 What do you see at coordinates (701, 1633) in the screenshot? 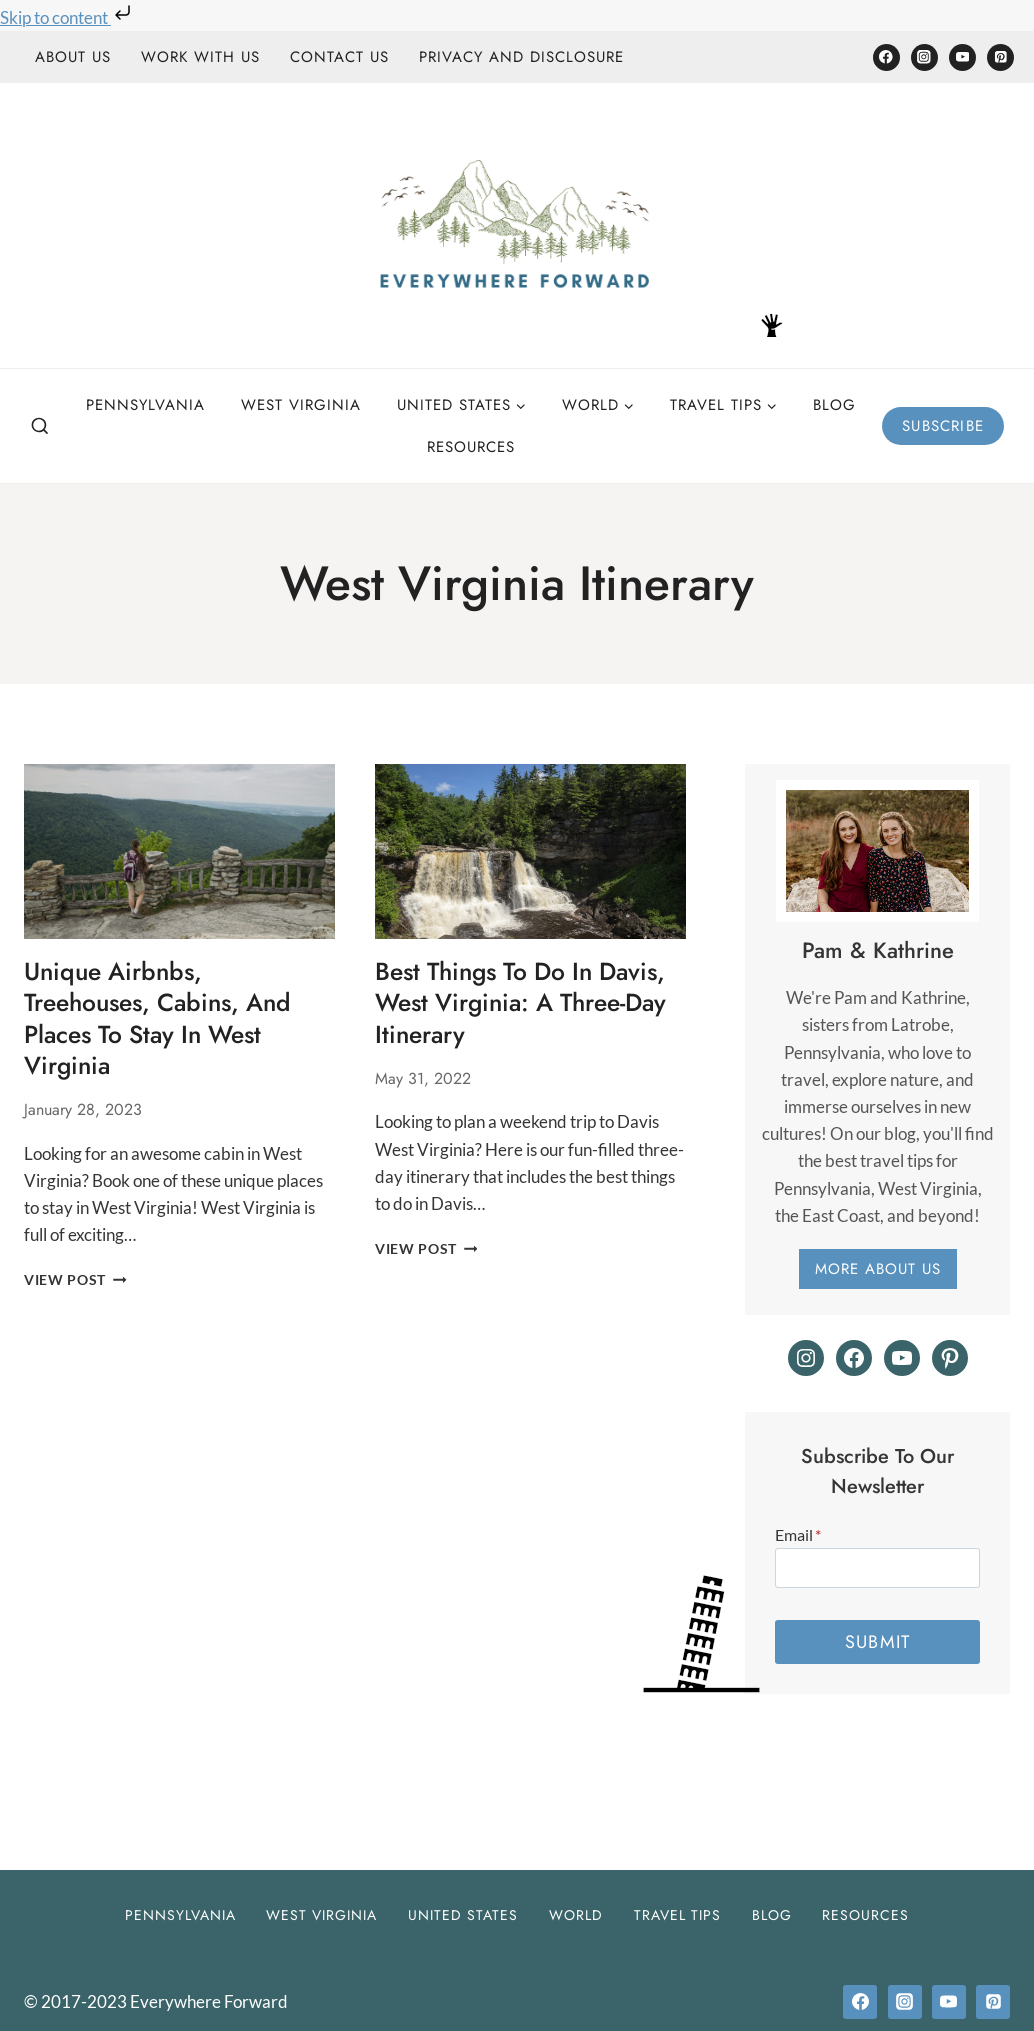
I see `view Italian landmarks or attractions` at bounding box center [701, 1633].